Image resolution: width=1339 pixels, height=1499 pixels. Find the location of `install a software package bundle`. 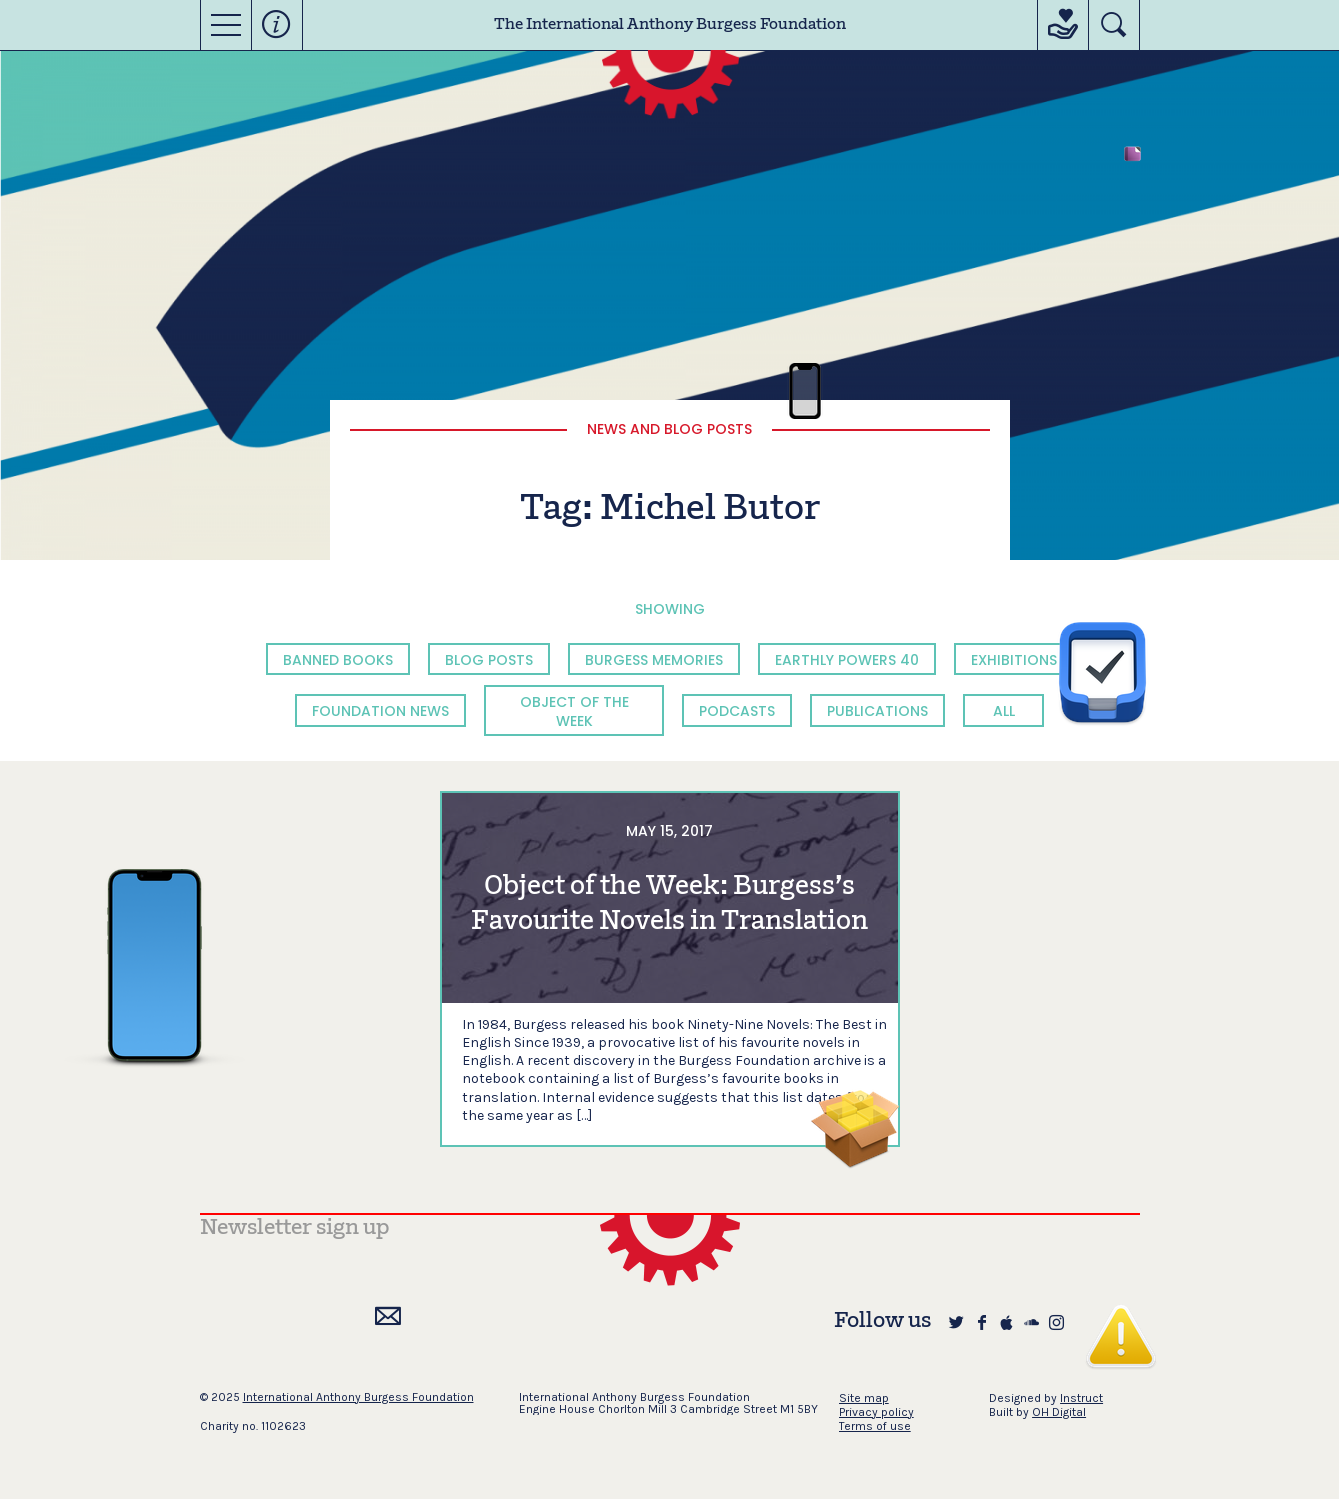

install a software package bundle is located at coordinates (856, 1127).